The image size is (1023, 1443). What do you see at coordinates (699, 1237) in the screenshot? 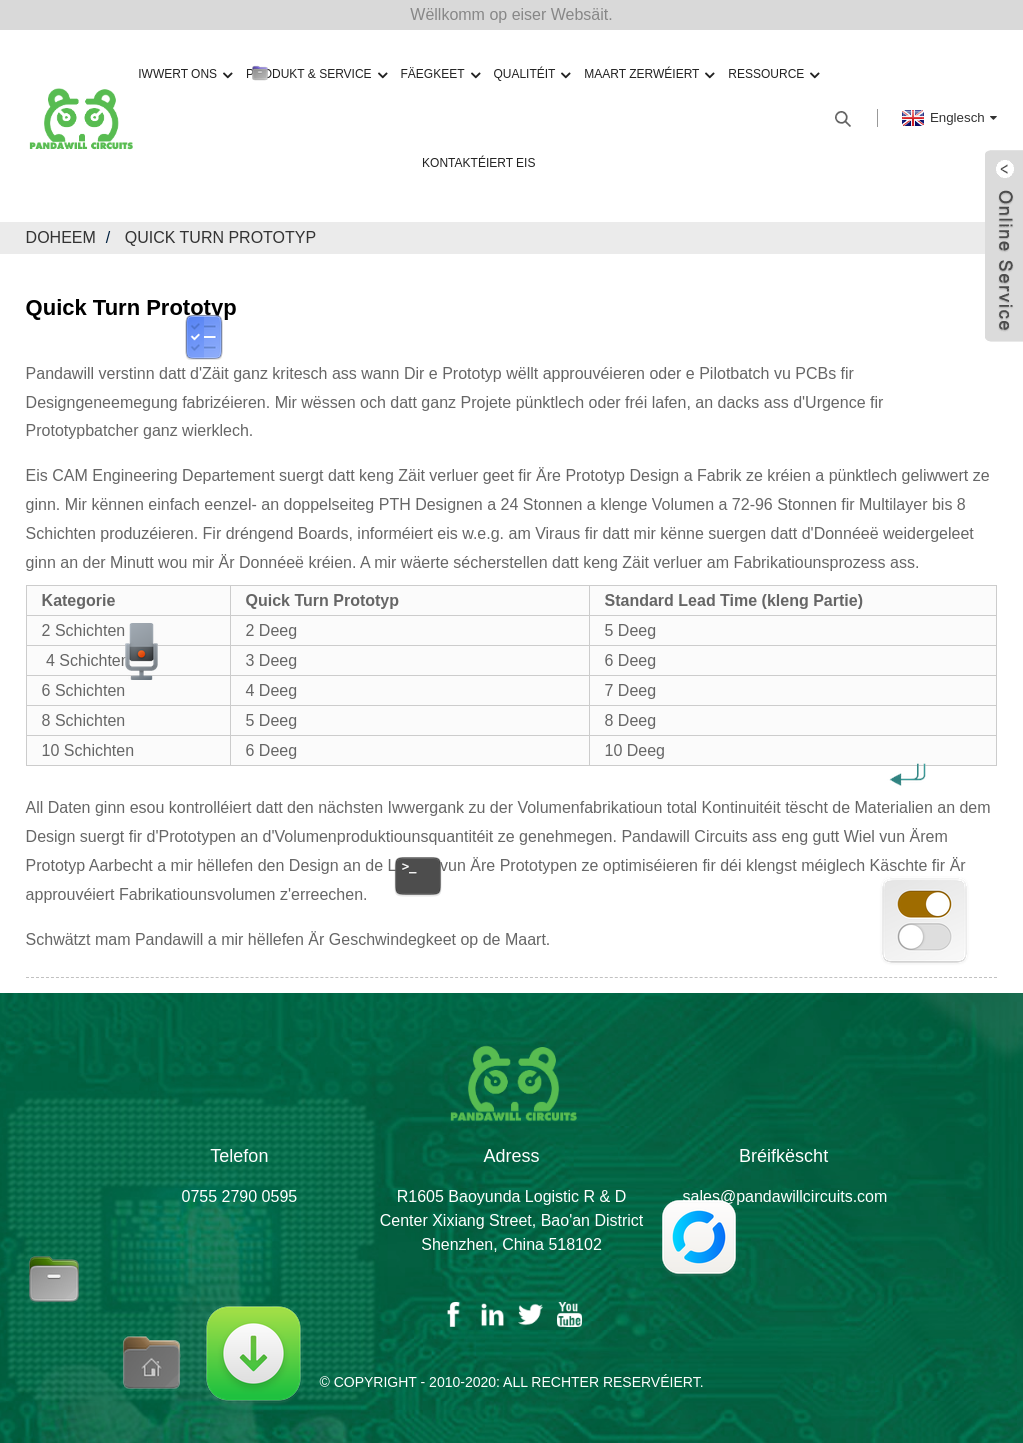
I see `open rustdesk remote desktop application` at bounding box center [699, 1237].